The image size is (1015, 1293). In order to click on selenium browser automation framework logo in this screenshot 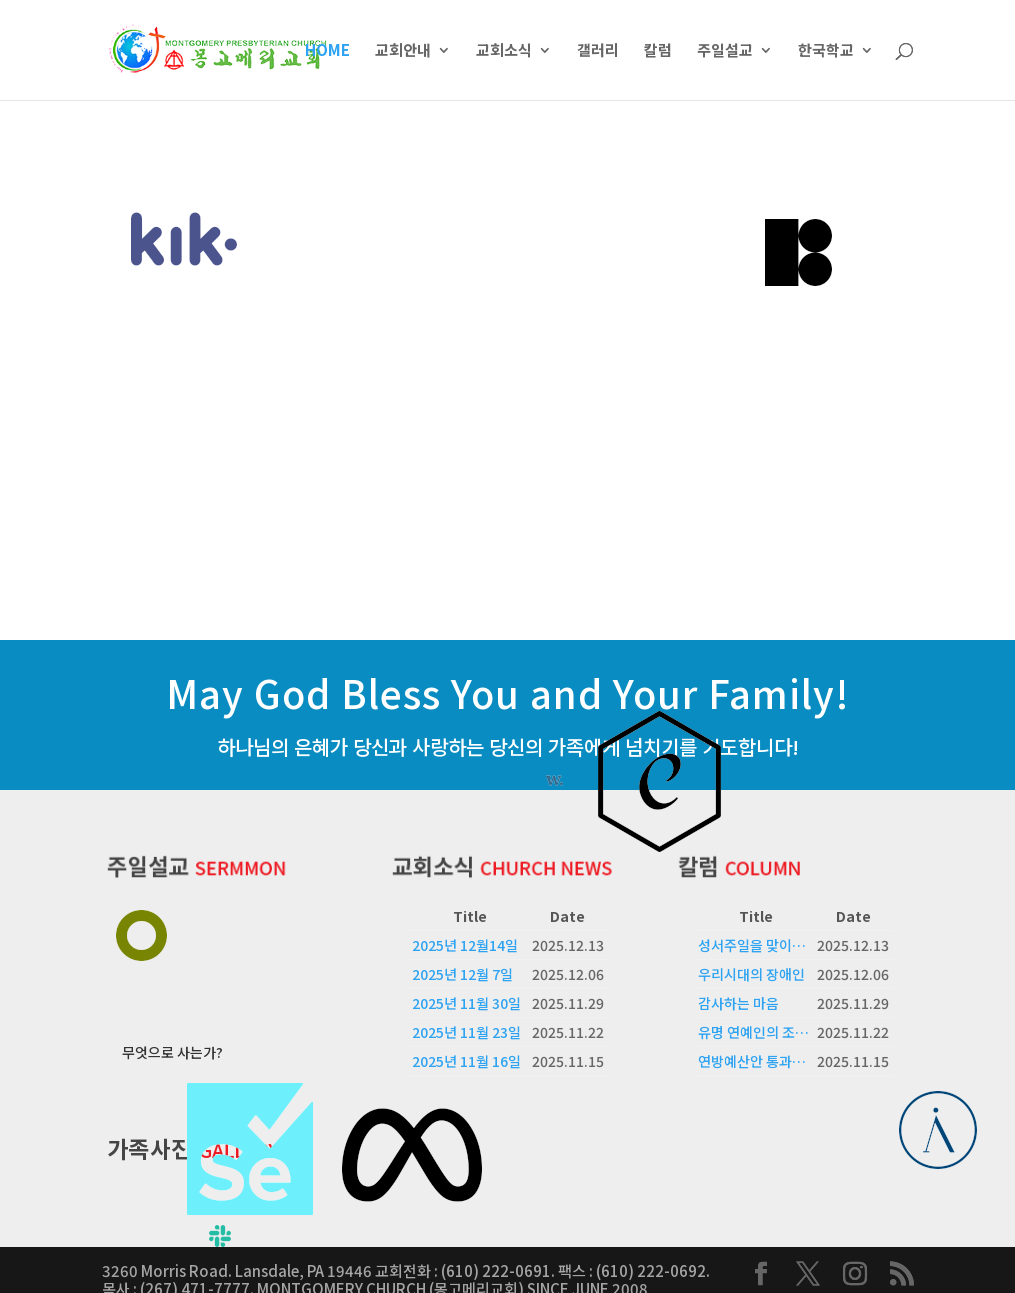, I will do `click(250, 1149)`.